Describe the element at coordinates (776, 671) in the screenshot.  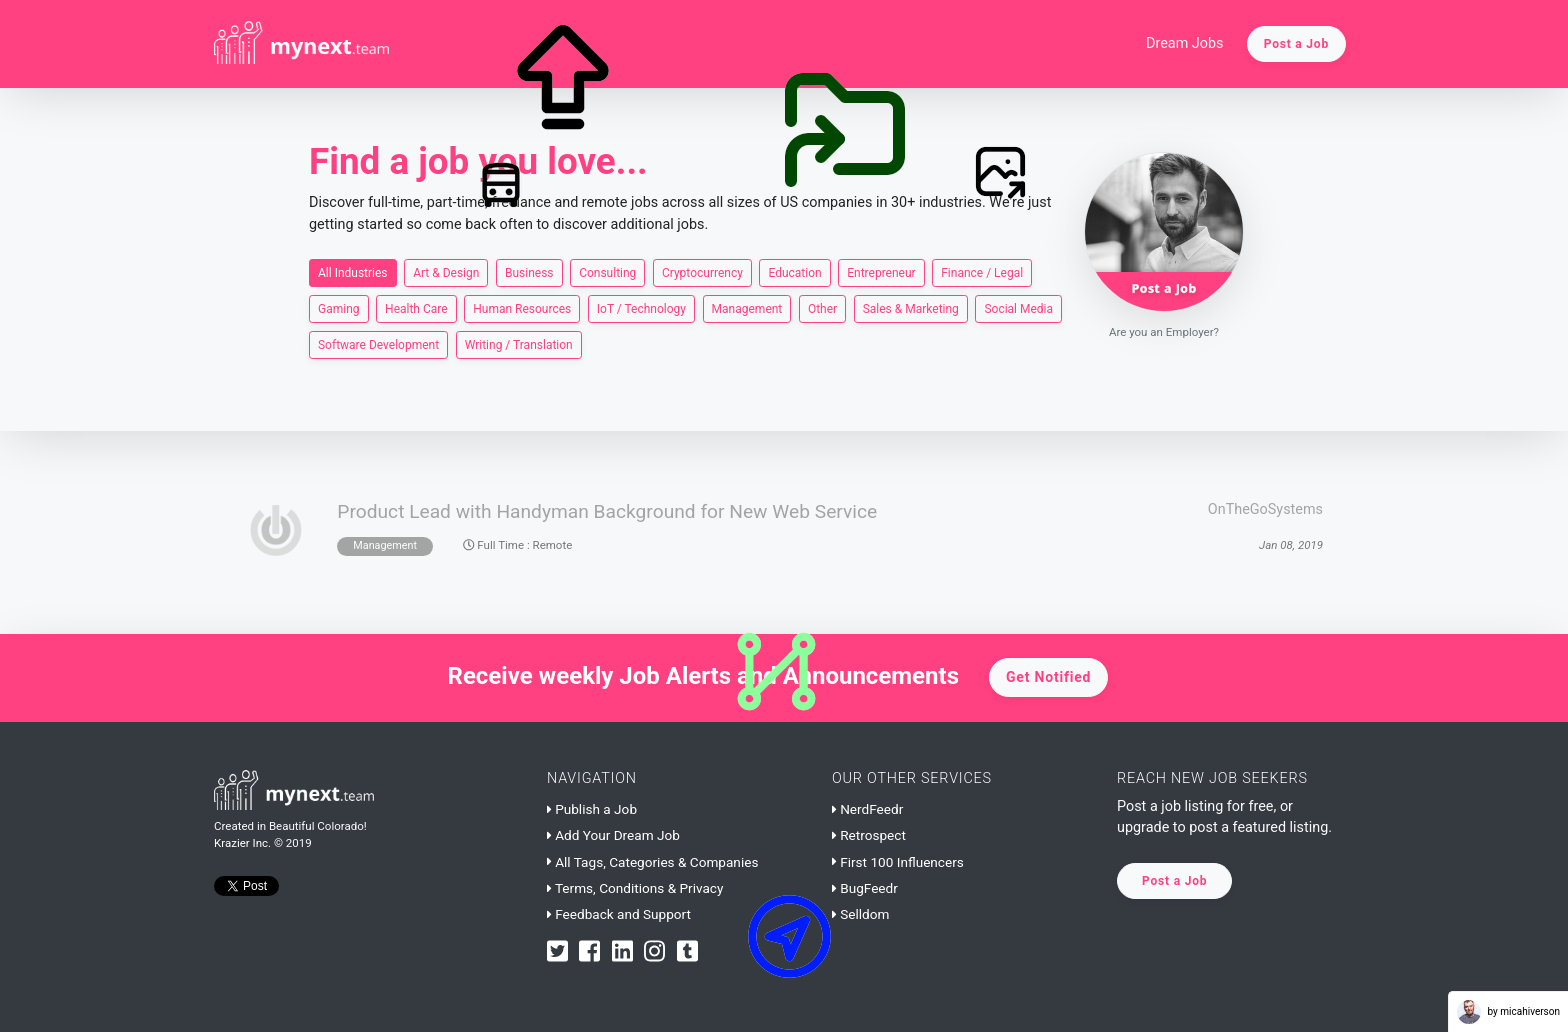
I see `connect nodes or data points` at that location.